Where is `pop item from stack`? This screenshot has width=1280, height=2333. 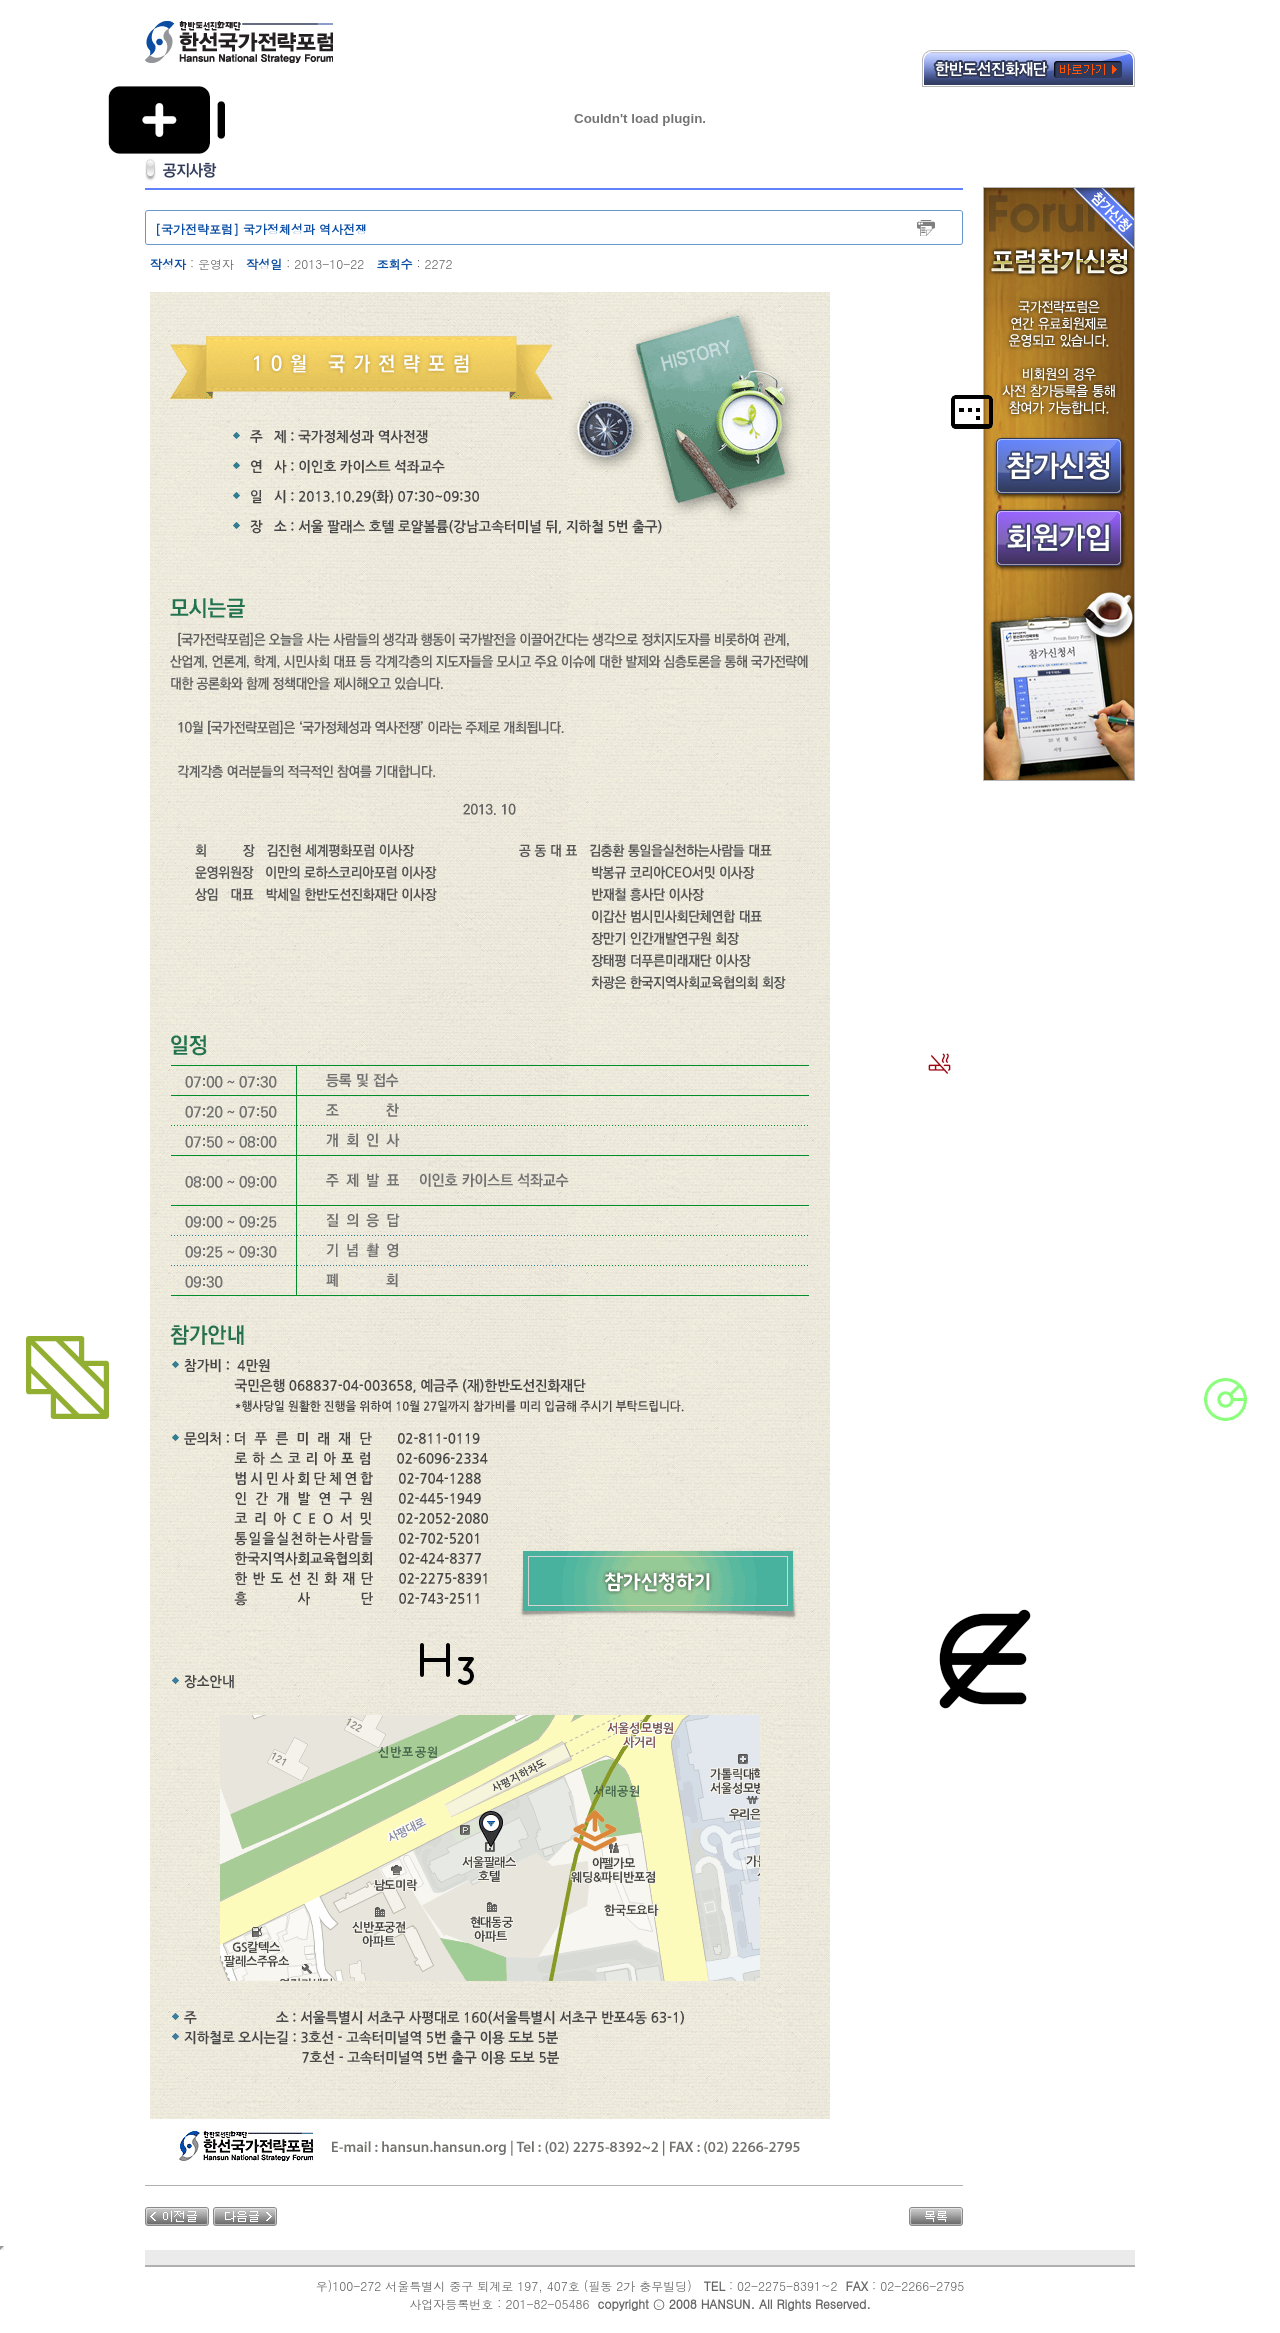 pop item from stack is located at coordinates (595, 1832).